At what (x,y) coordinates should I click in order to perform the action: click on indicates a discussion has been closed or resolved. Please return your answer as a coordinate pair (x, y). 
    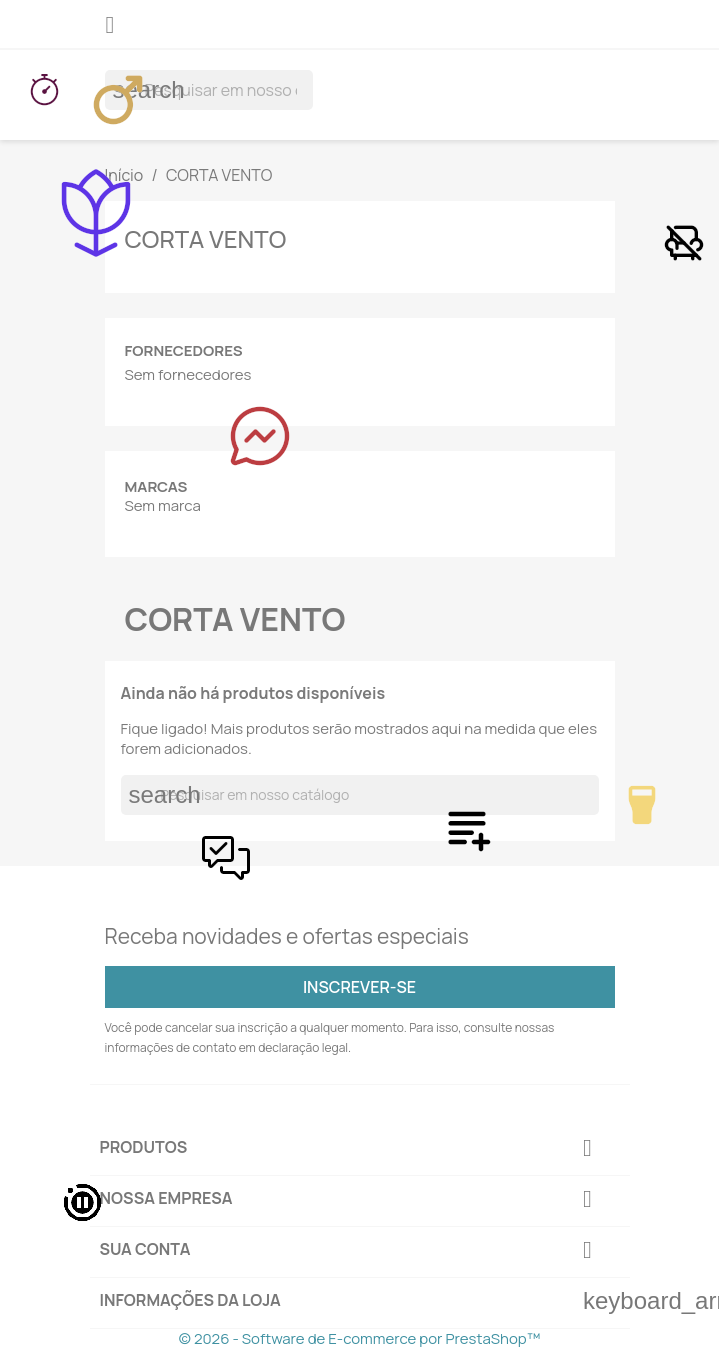
    Looking at the image, I should click on (226, 858).